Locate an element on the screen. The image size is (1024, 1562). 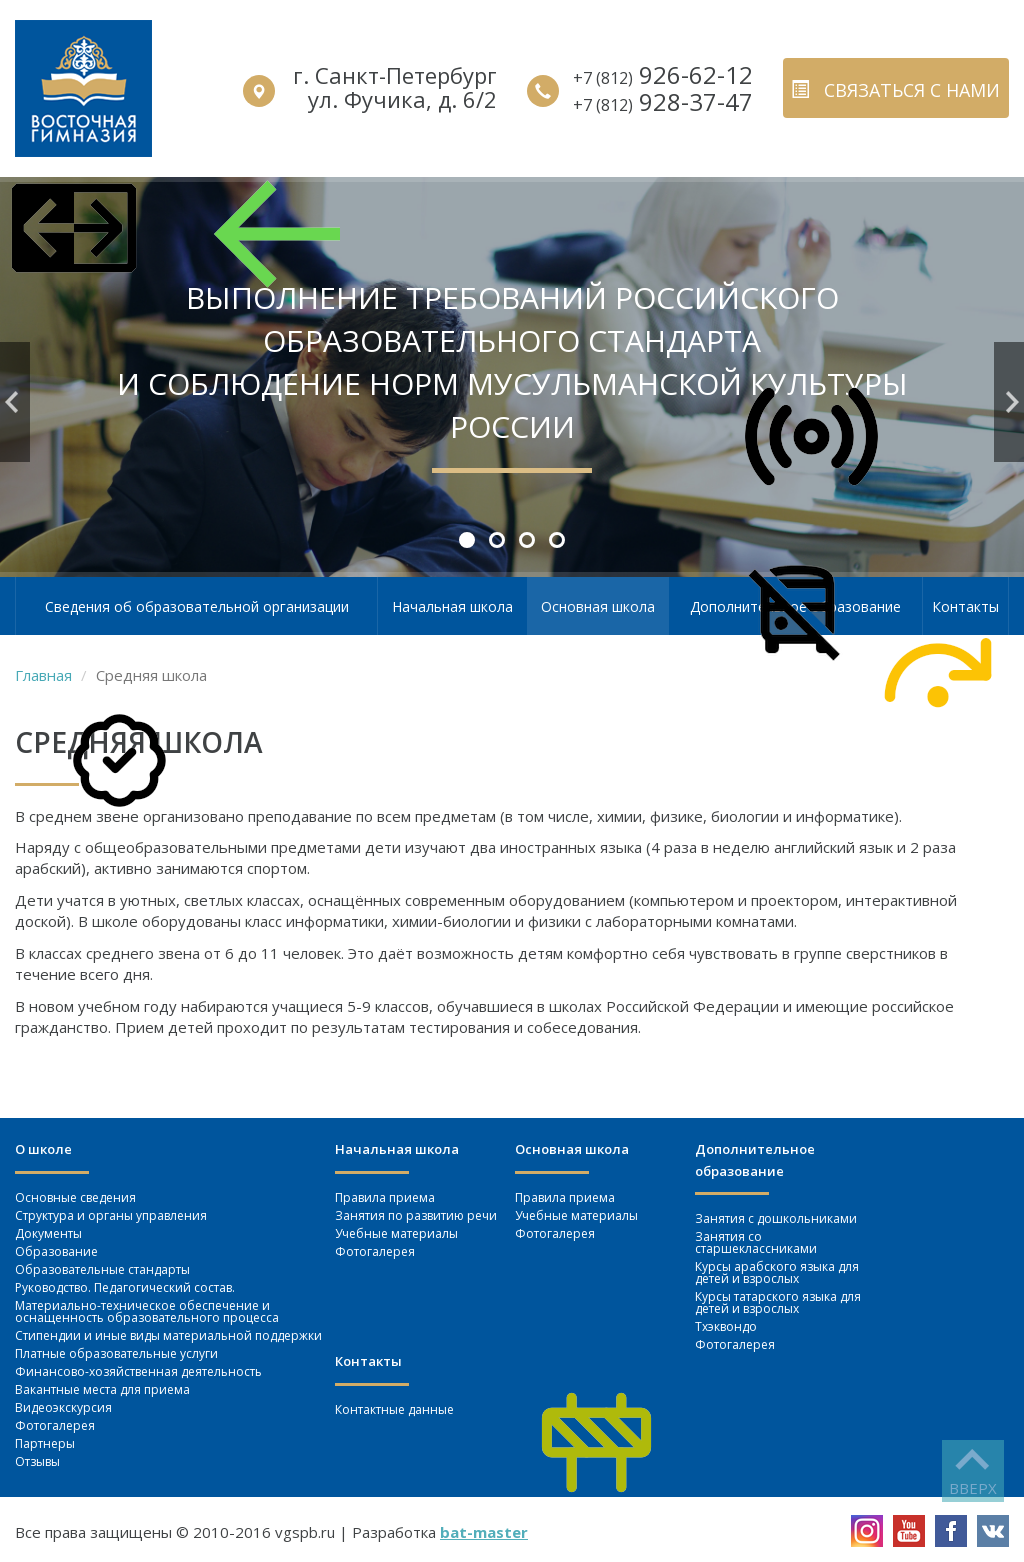
indicates a verified account or profile is located at coordinates (119, 760).